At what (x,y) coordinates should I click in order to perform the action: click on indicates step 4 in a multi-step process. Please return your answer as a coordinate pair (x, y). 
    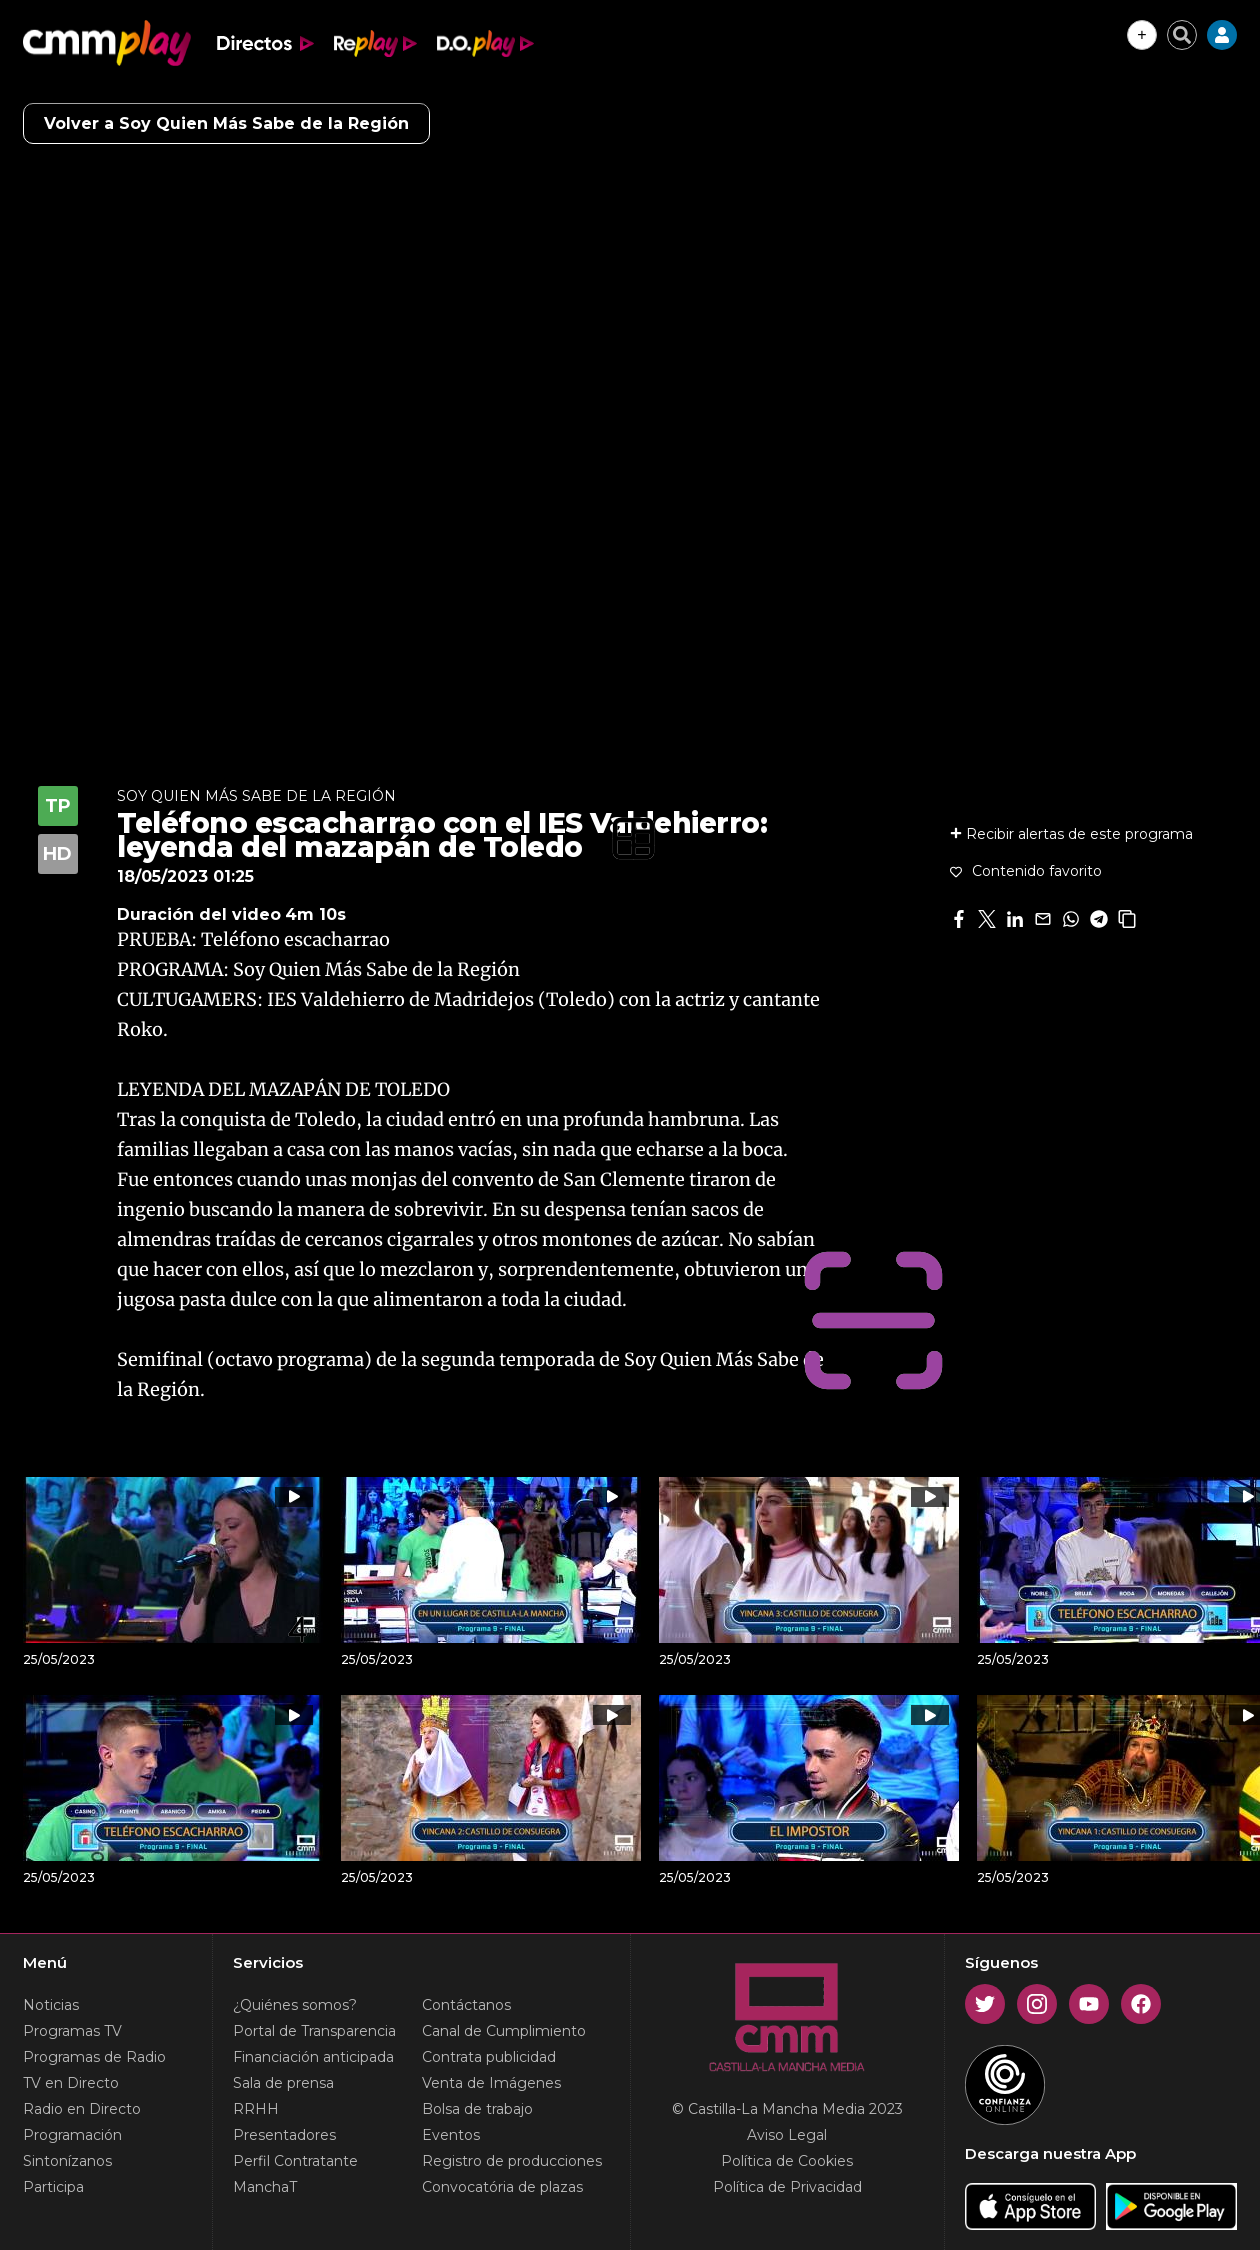
    Looking at the image, I should click on (297, 1628).